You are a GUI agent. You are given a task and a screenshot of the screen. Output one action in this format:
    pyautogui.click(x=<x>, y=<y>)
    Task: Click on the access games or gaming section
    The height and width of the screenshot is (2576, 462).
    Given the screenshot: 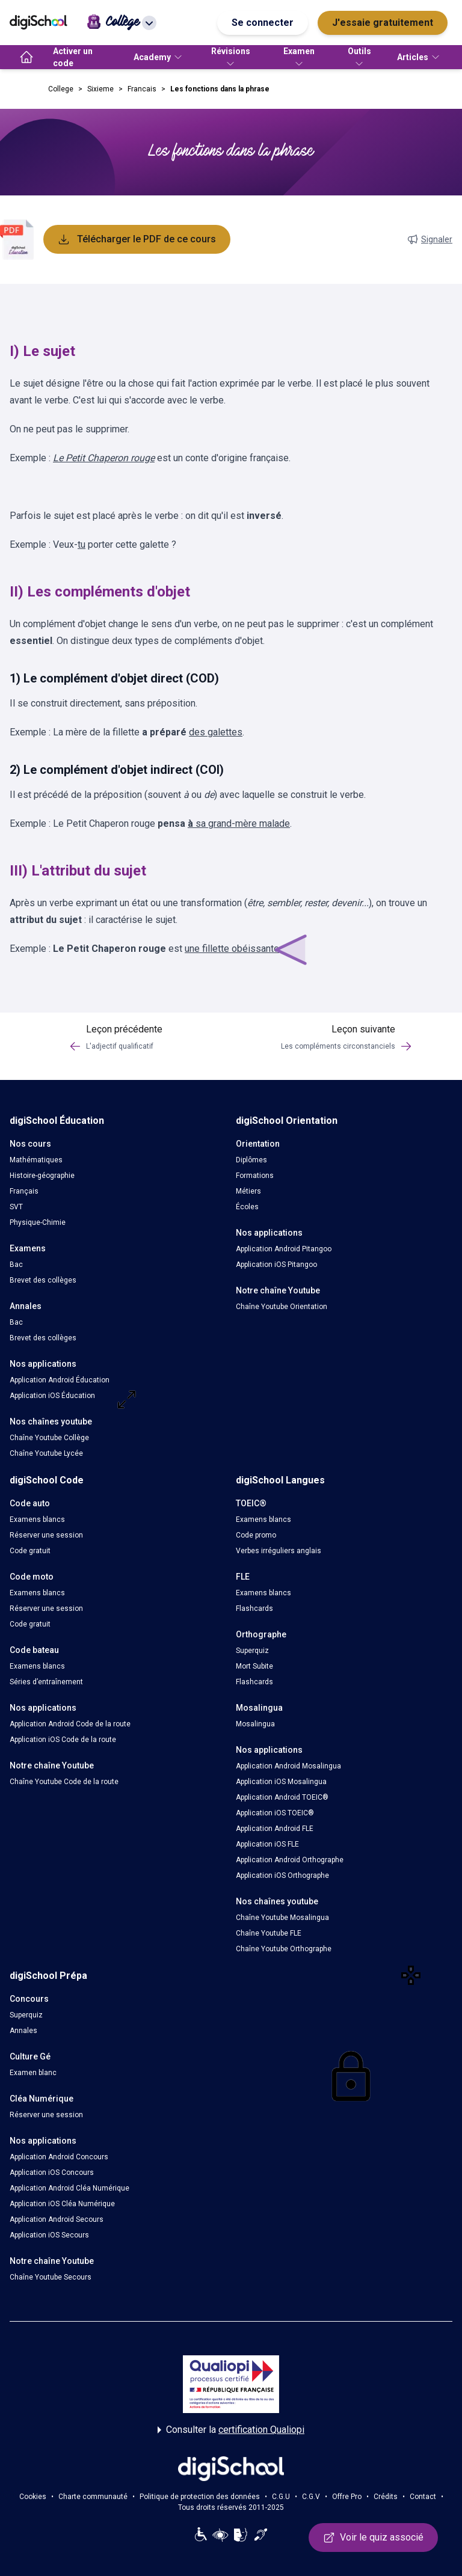 What is the action you would take?
    pyautogui.click(x=411, y=1975)
    